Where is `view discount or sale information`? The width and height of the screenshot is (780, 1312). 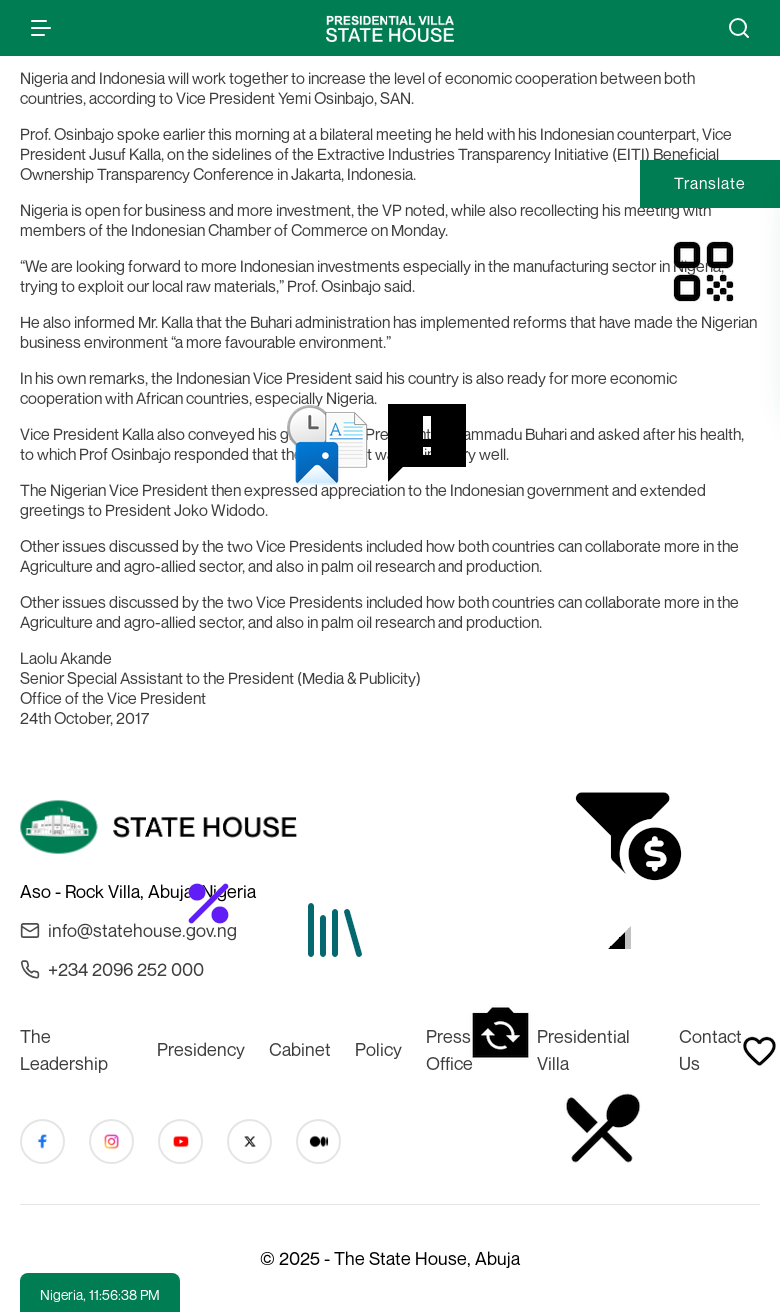 view discount or sale information is located at coordinates (208, 903).